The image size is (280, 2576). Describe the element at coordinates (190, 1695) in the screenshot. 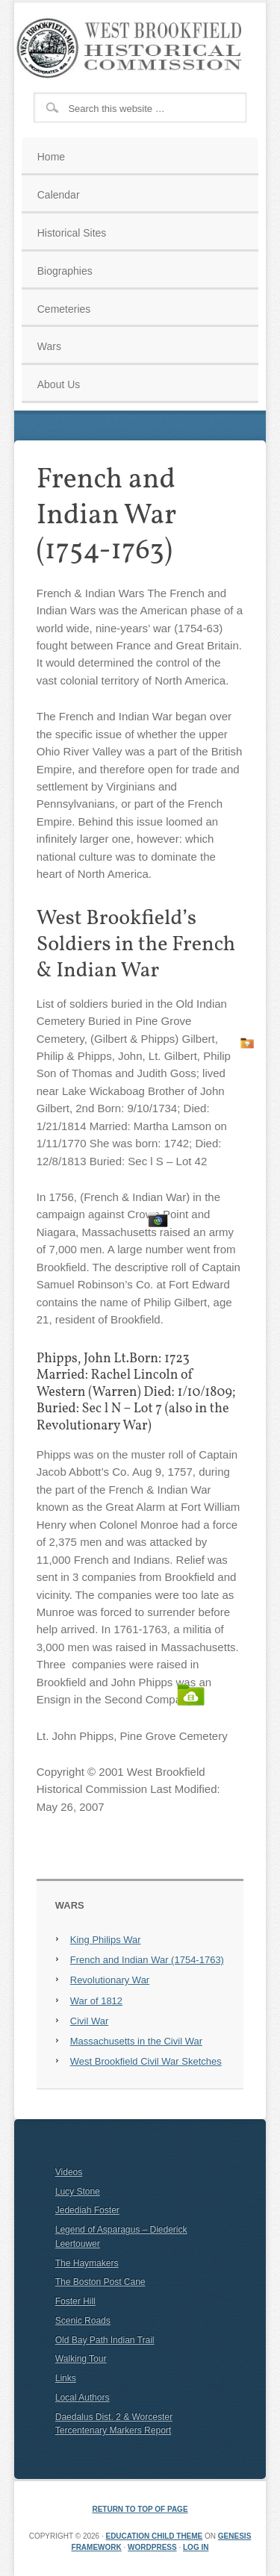

I see `open 4k video downloader folder` at that location.